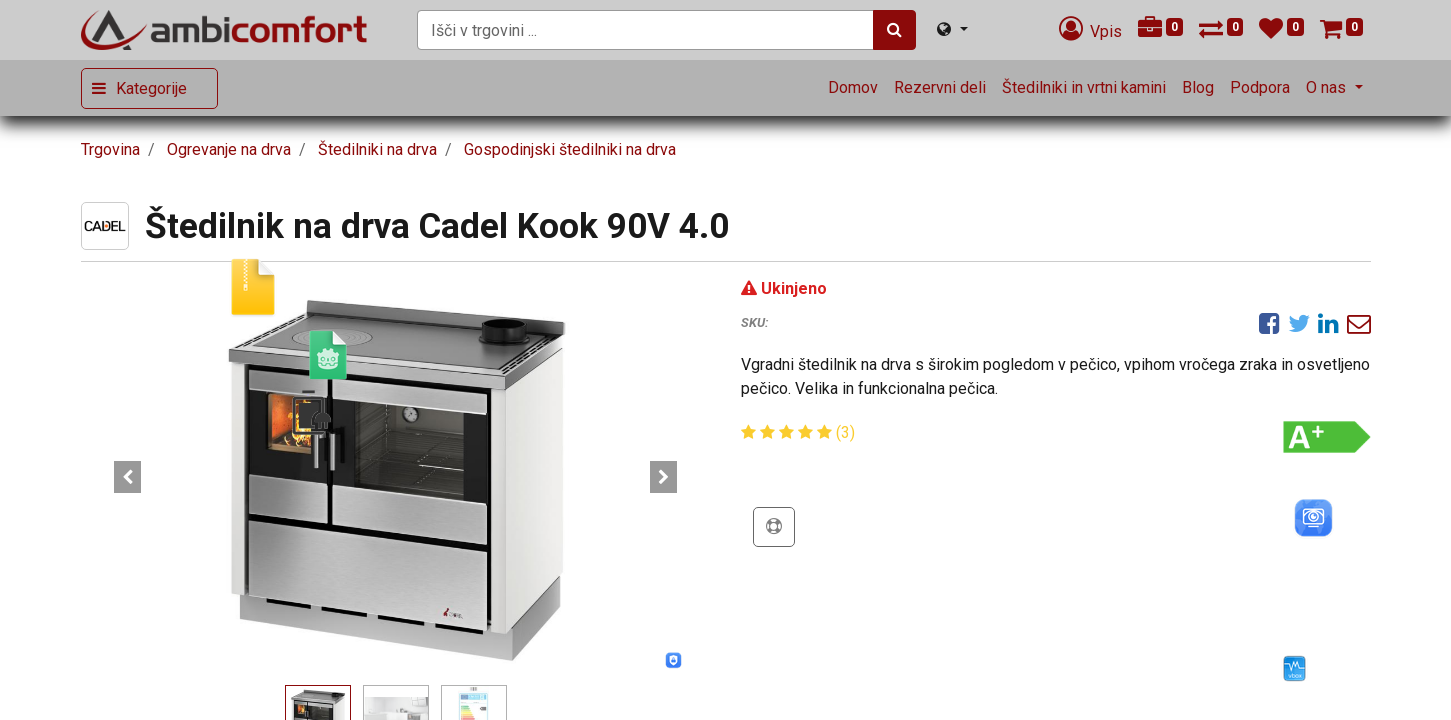 Image resolution: width=1451 pixels, height=720 pixels. I want to click on a compressed gzip archive file, so click(253, 288).